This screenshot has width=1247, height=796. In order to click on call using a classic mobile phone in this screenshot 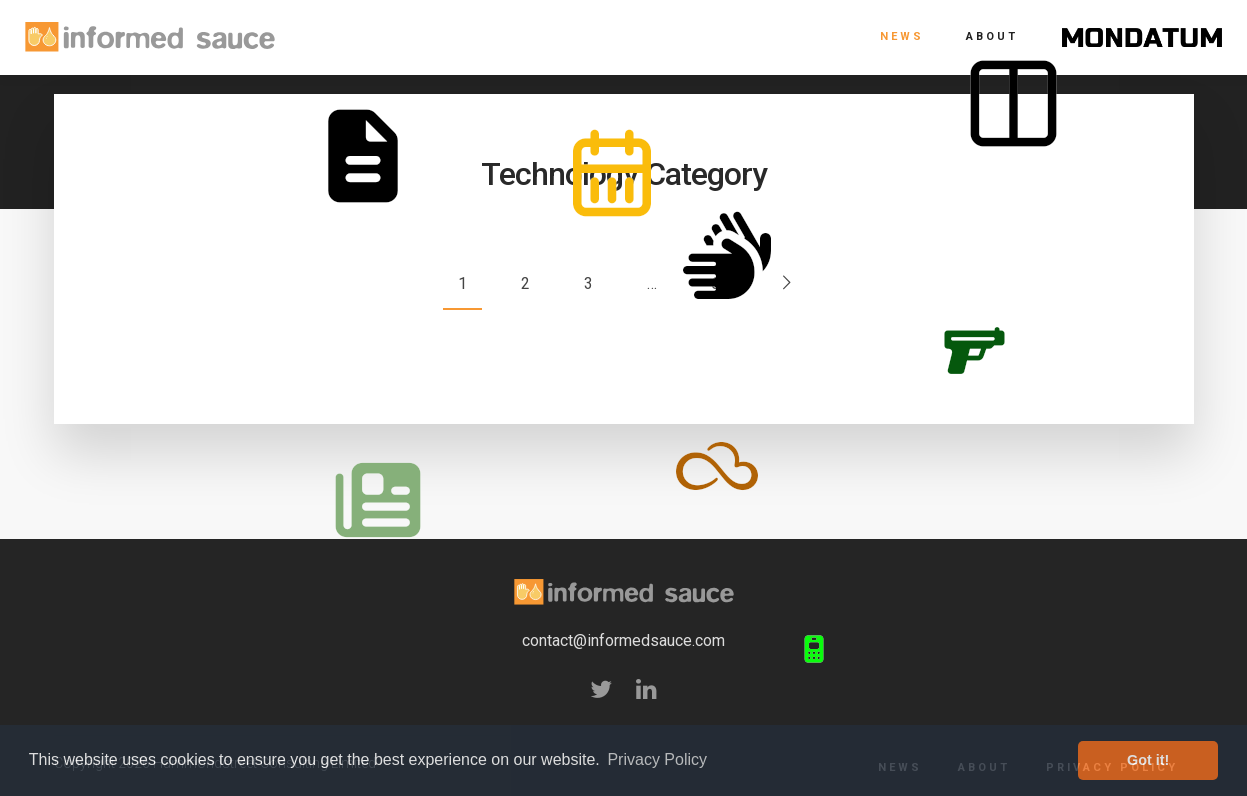, I will do `click(814, 649)`.